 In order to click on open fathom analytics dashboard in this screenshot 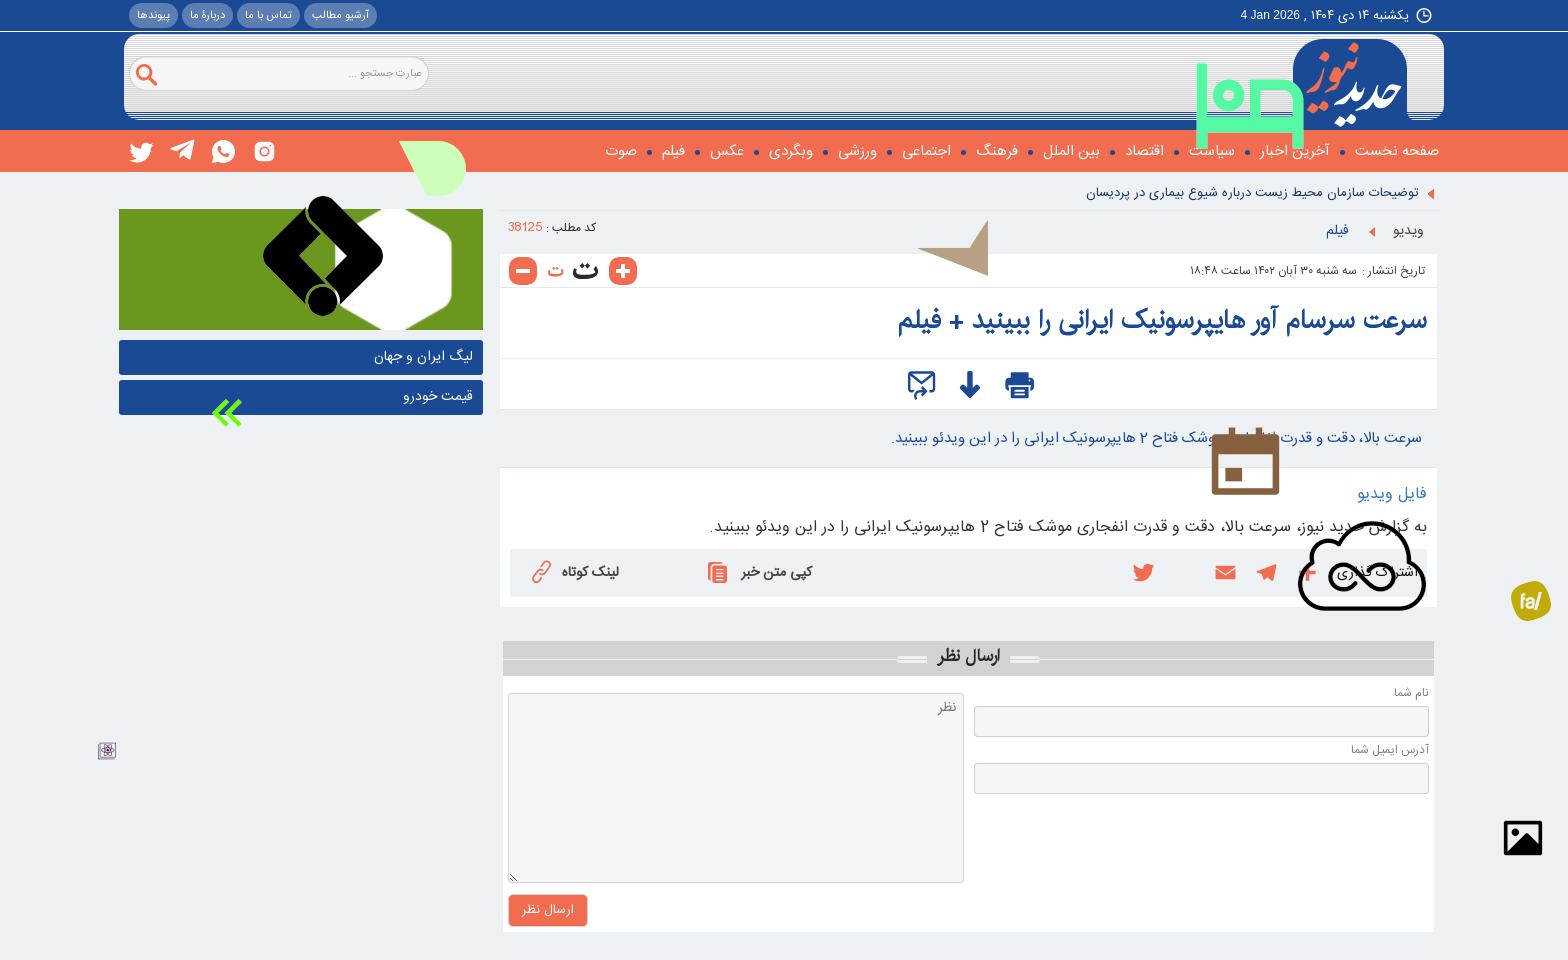, I will do `click(1531, 601)`.